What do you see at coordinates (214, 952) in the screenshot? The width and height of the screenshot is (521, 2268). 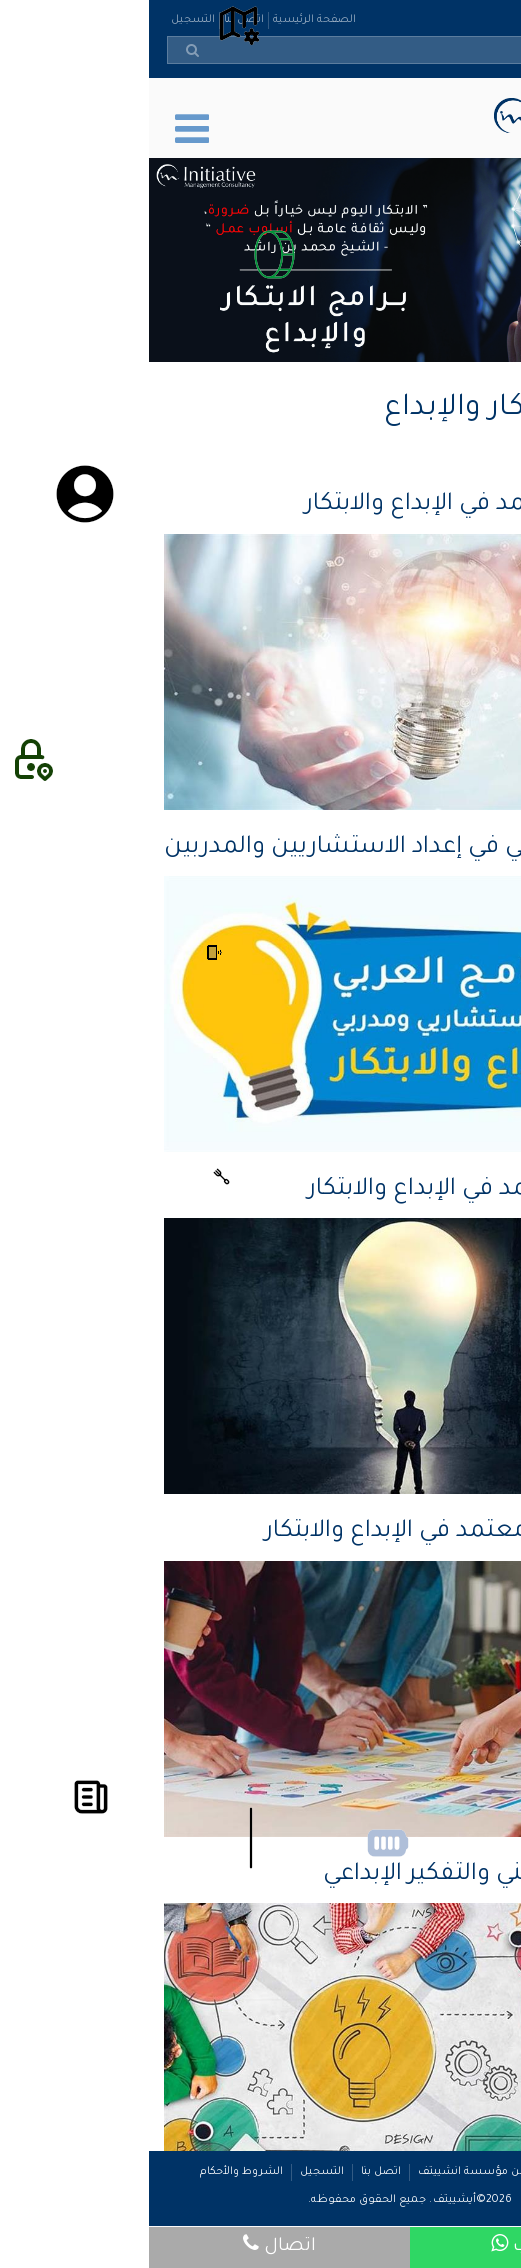 I see `indicates an incoming call or notification on a linked device` at bounding box center [214, 952].